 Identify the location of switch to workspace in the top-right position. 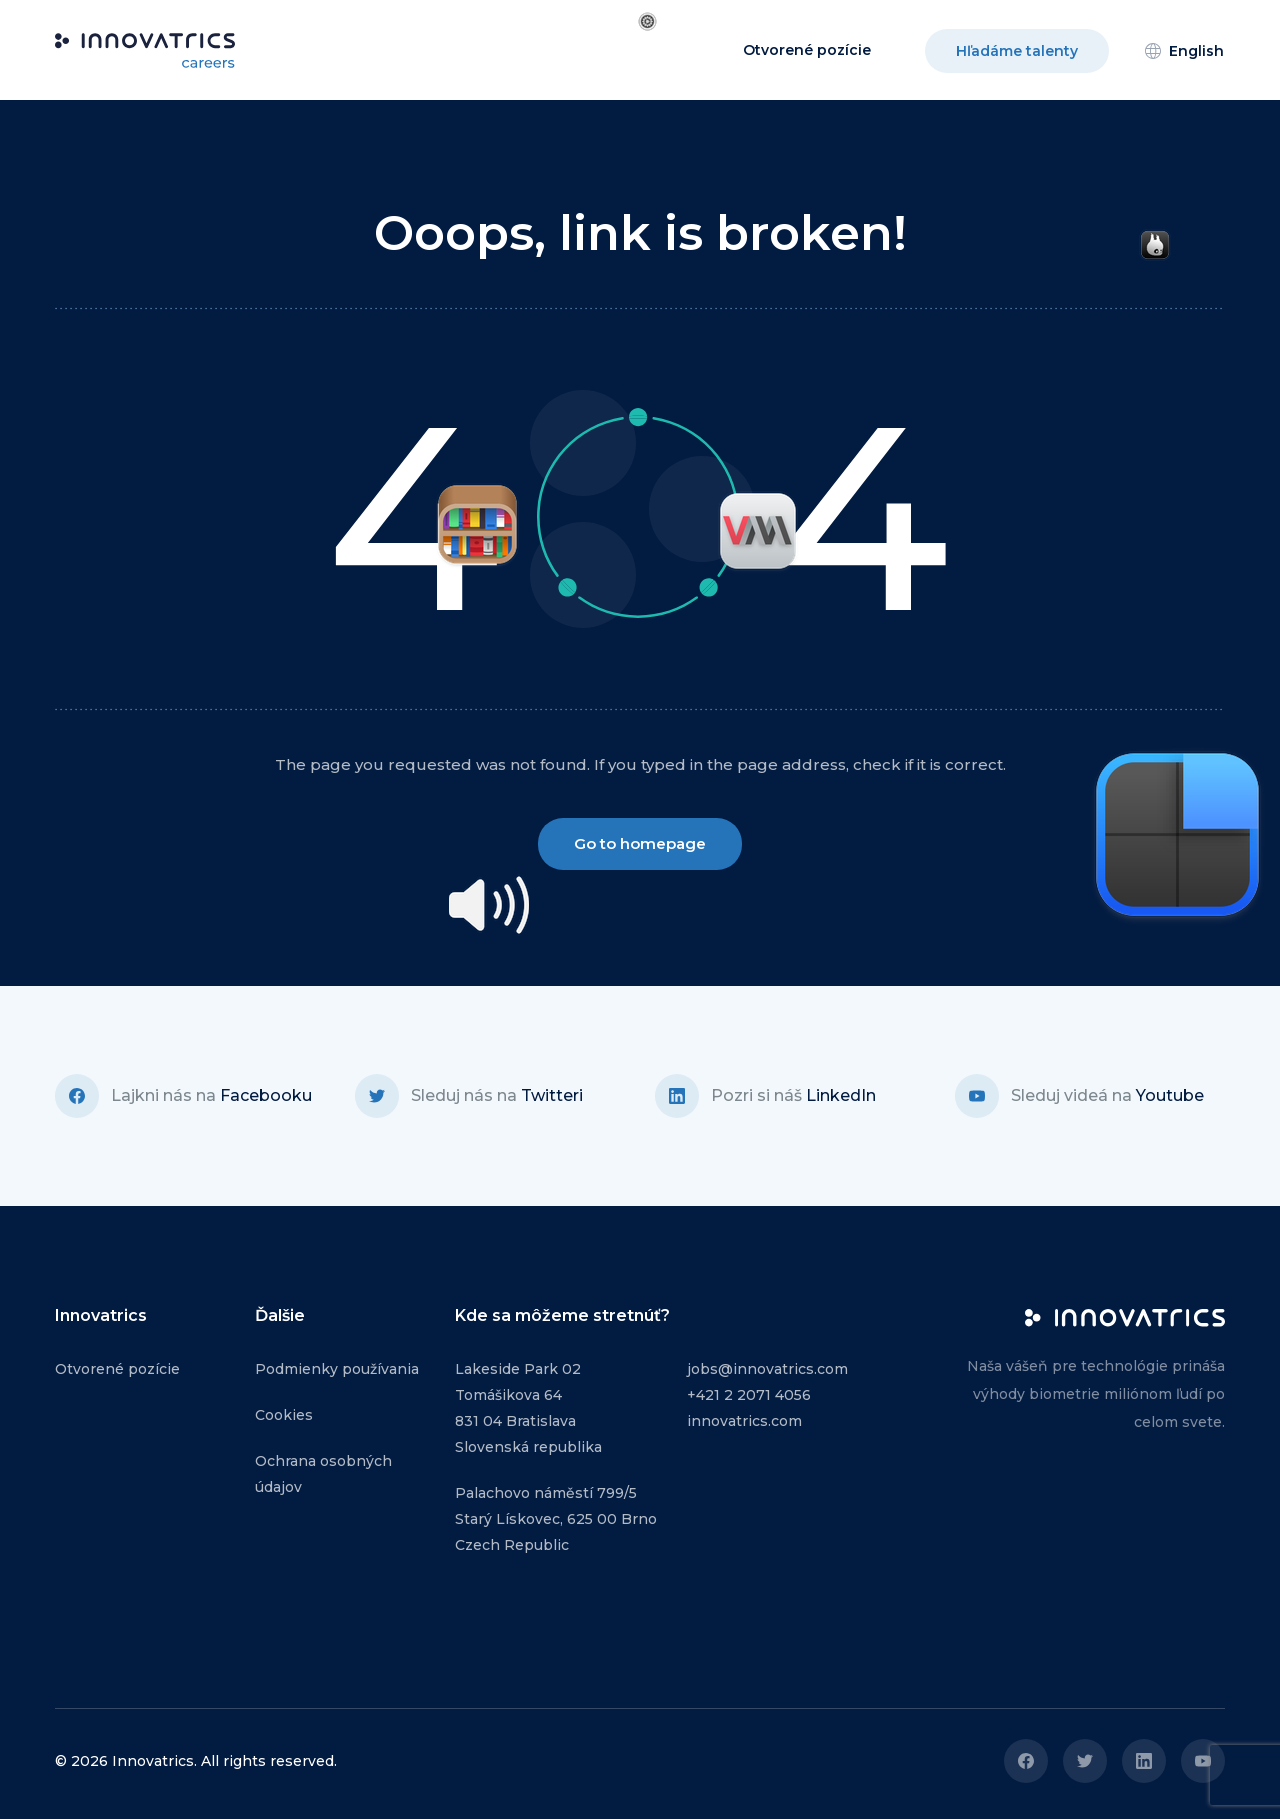
(1177, 834).